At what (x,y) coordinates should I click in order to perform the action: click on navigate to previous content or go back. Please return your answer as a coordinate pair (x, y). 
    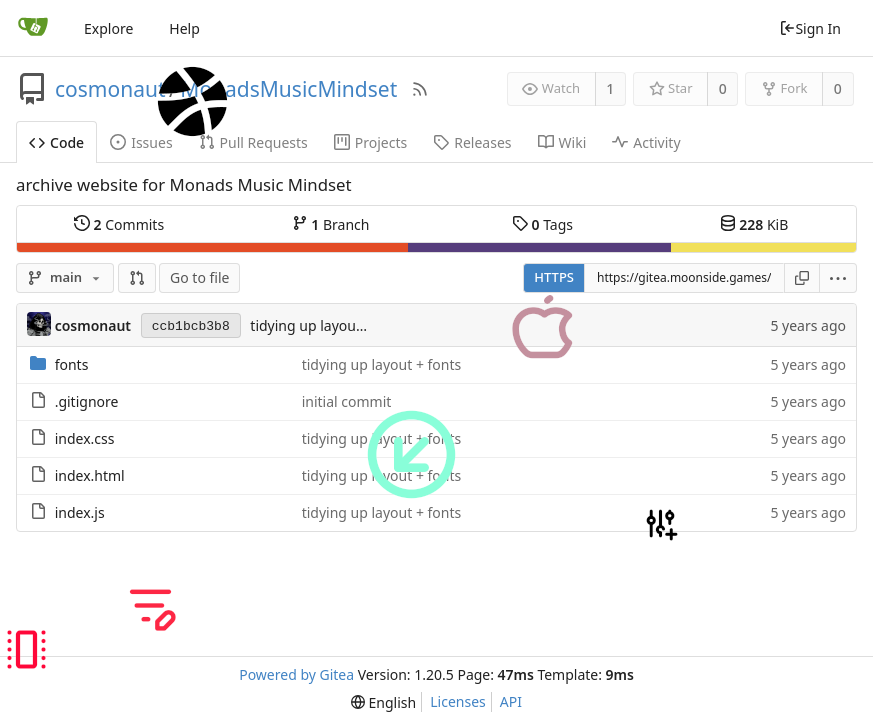
    Looking at the image, I should click on (411, 454).